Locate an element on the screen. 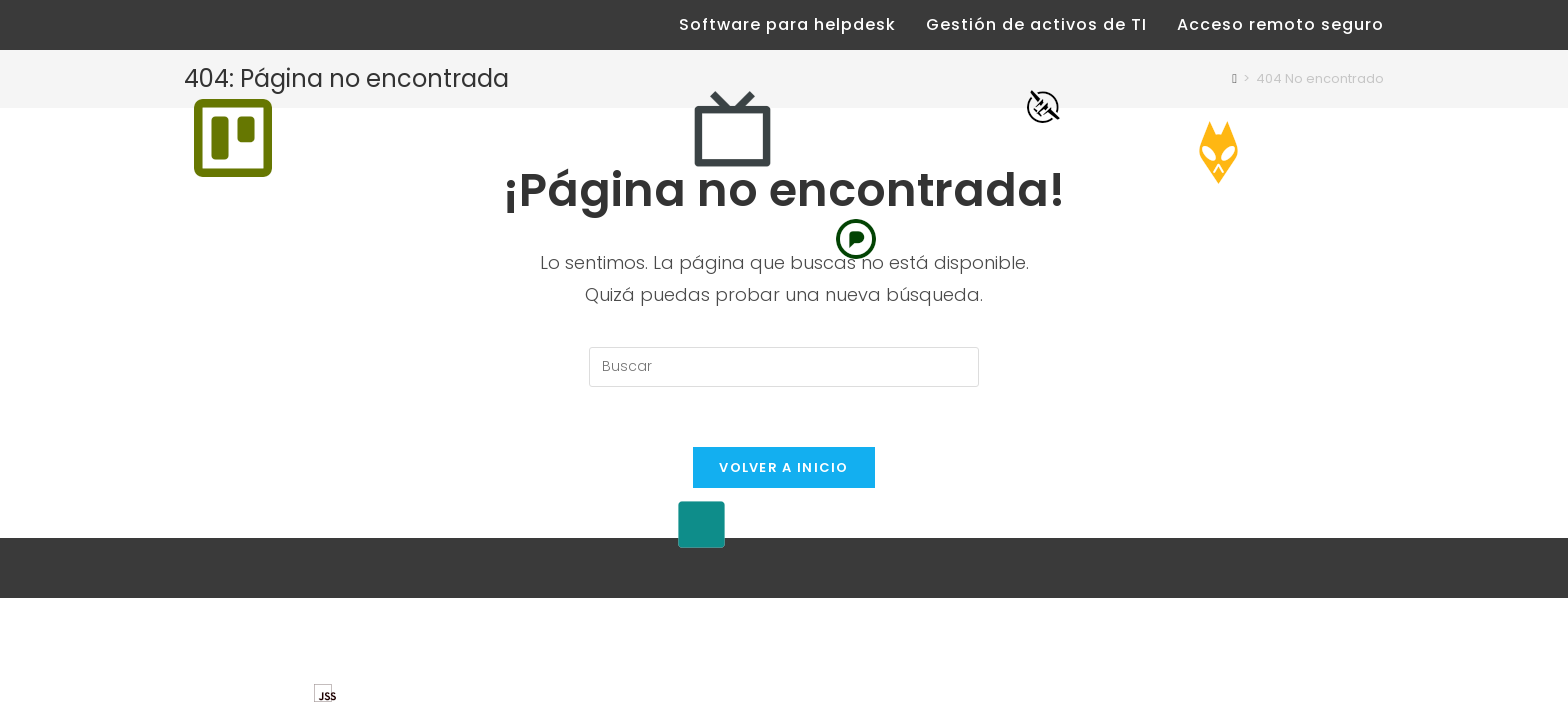 This screenshot has width=1568, height=720. JSS (JavaScript Style Sheets) library logo is located at coordinates (325, 693).